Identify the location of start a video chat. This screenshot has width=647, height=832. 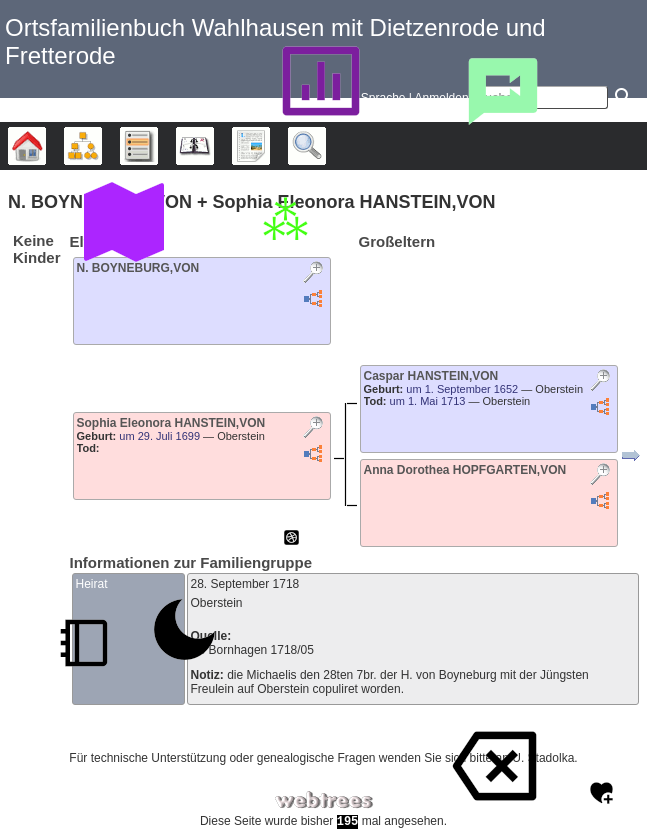
(503, 89).